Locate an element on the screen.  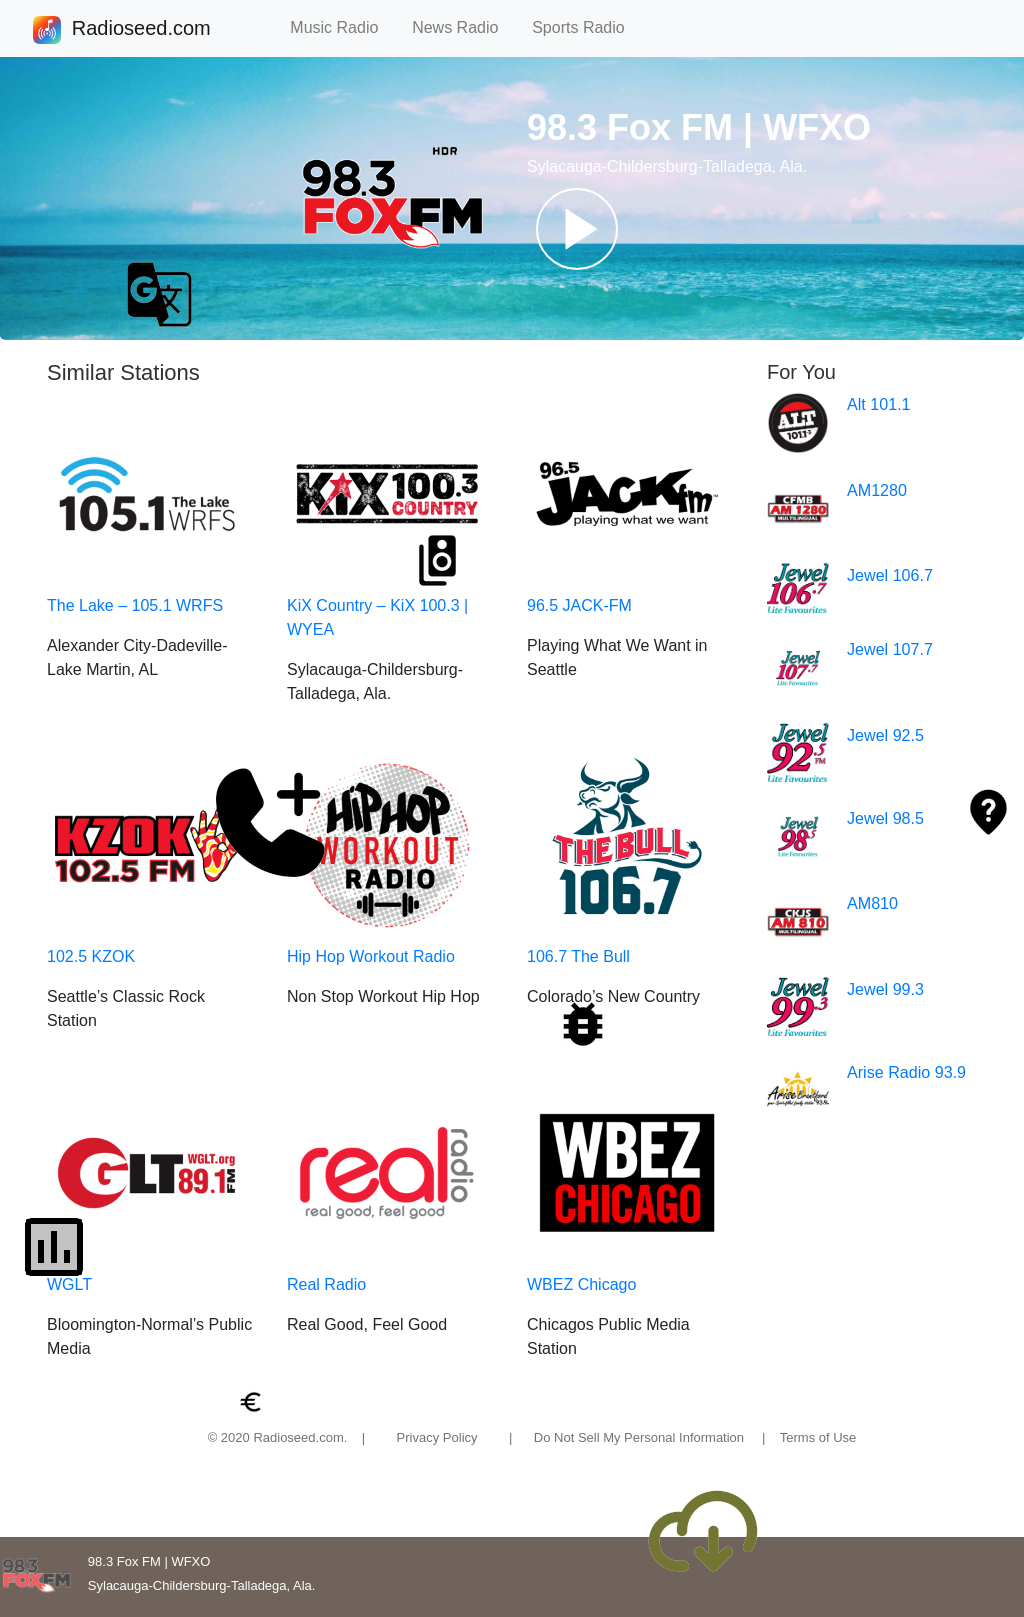
view analytics and reports is located at coordinates (54, 1247).